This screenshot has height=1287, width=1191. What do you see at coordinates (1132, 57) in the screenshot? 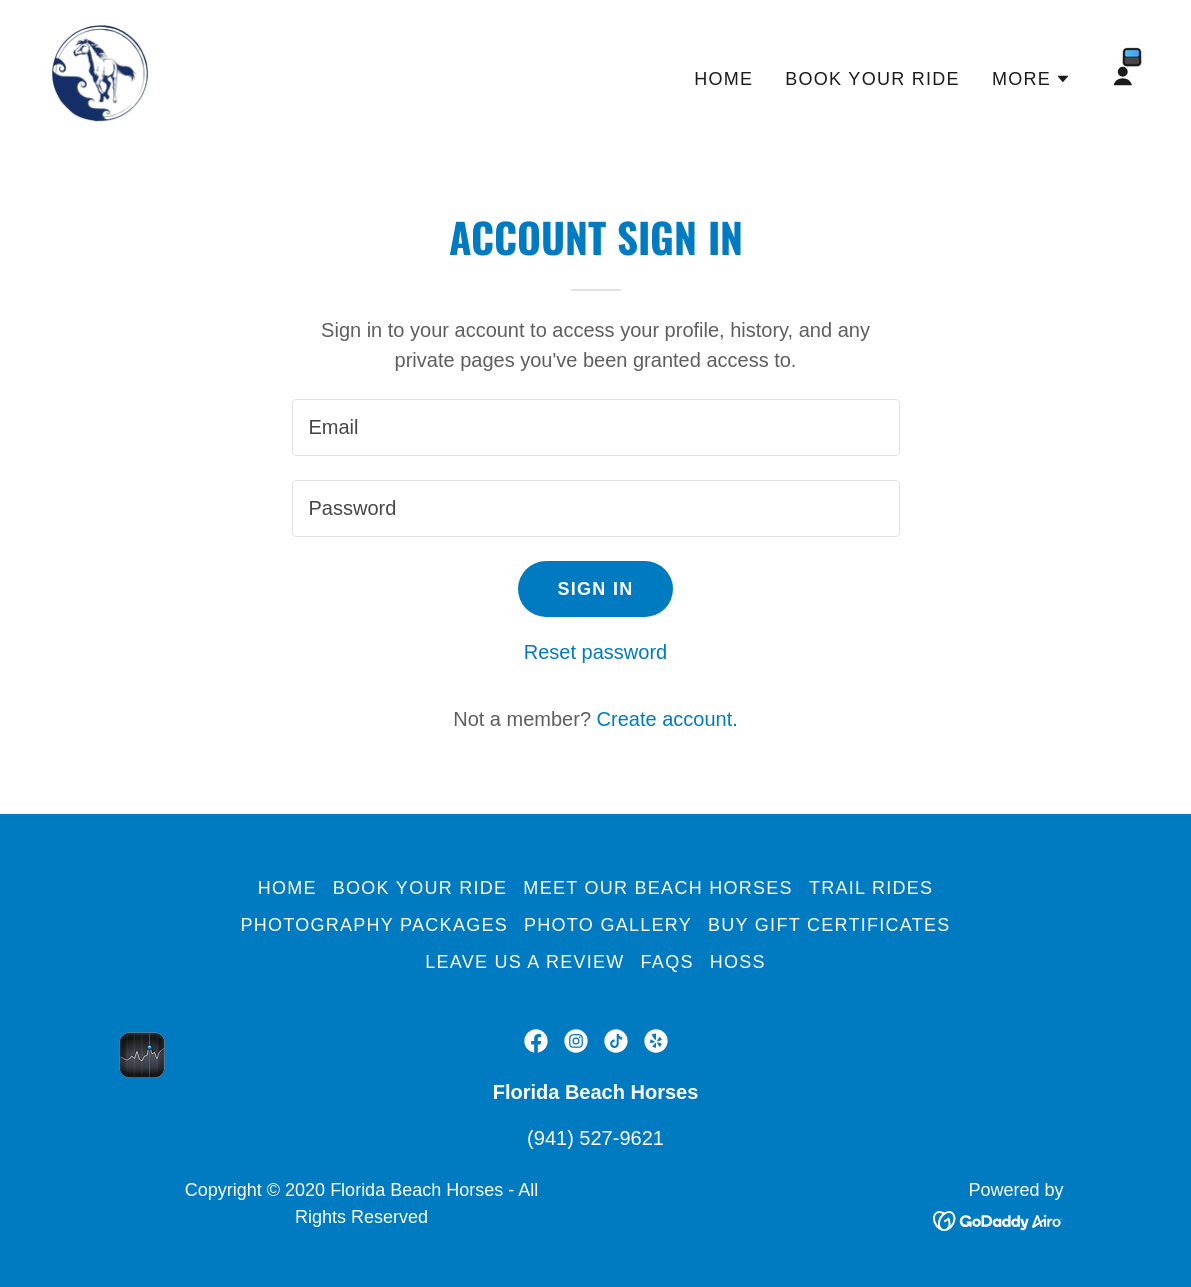
I see `open desktop activities preferences` at bounding box center [1132, 57].